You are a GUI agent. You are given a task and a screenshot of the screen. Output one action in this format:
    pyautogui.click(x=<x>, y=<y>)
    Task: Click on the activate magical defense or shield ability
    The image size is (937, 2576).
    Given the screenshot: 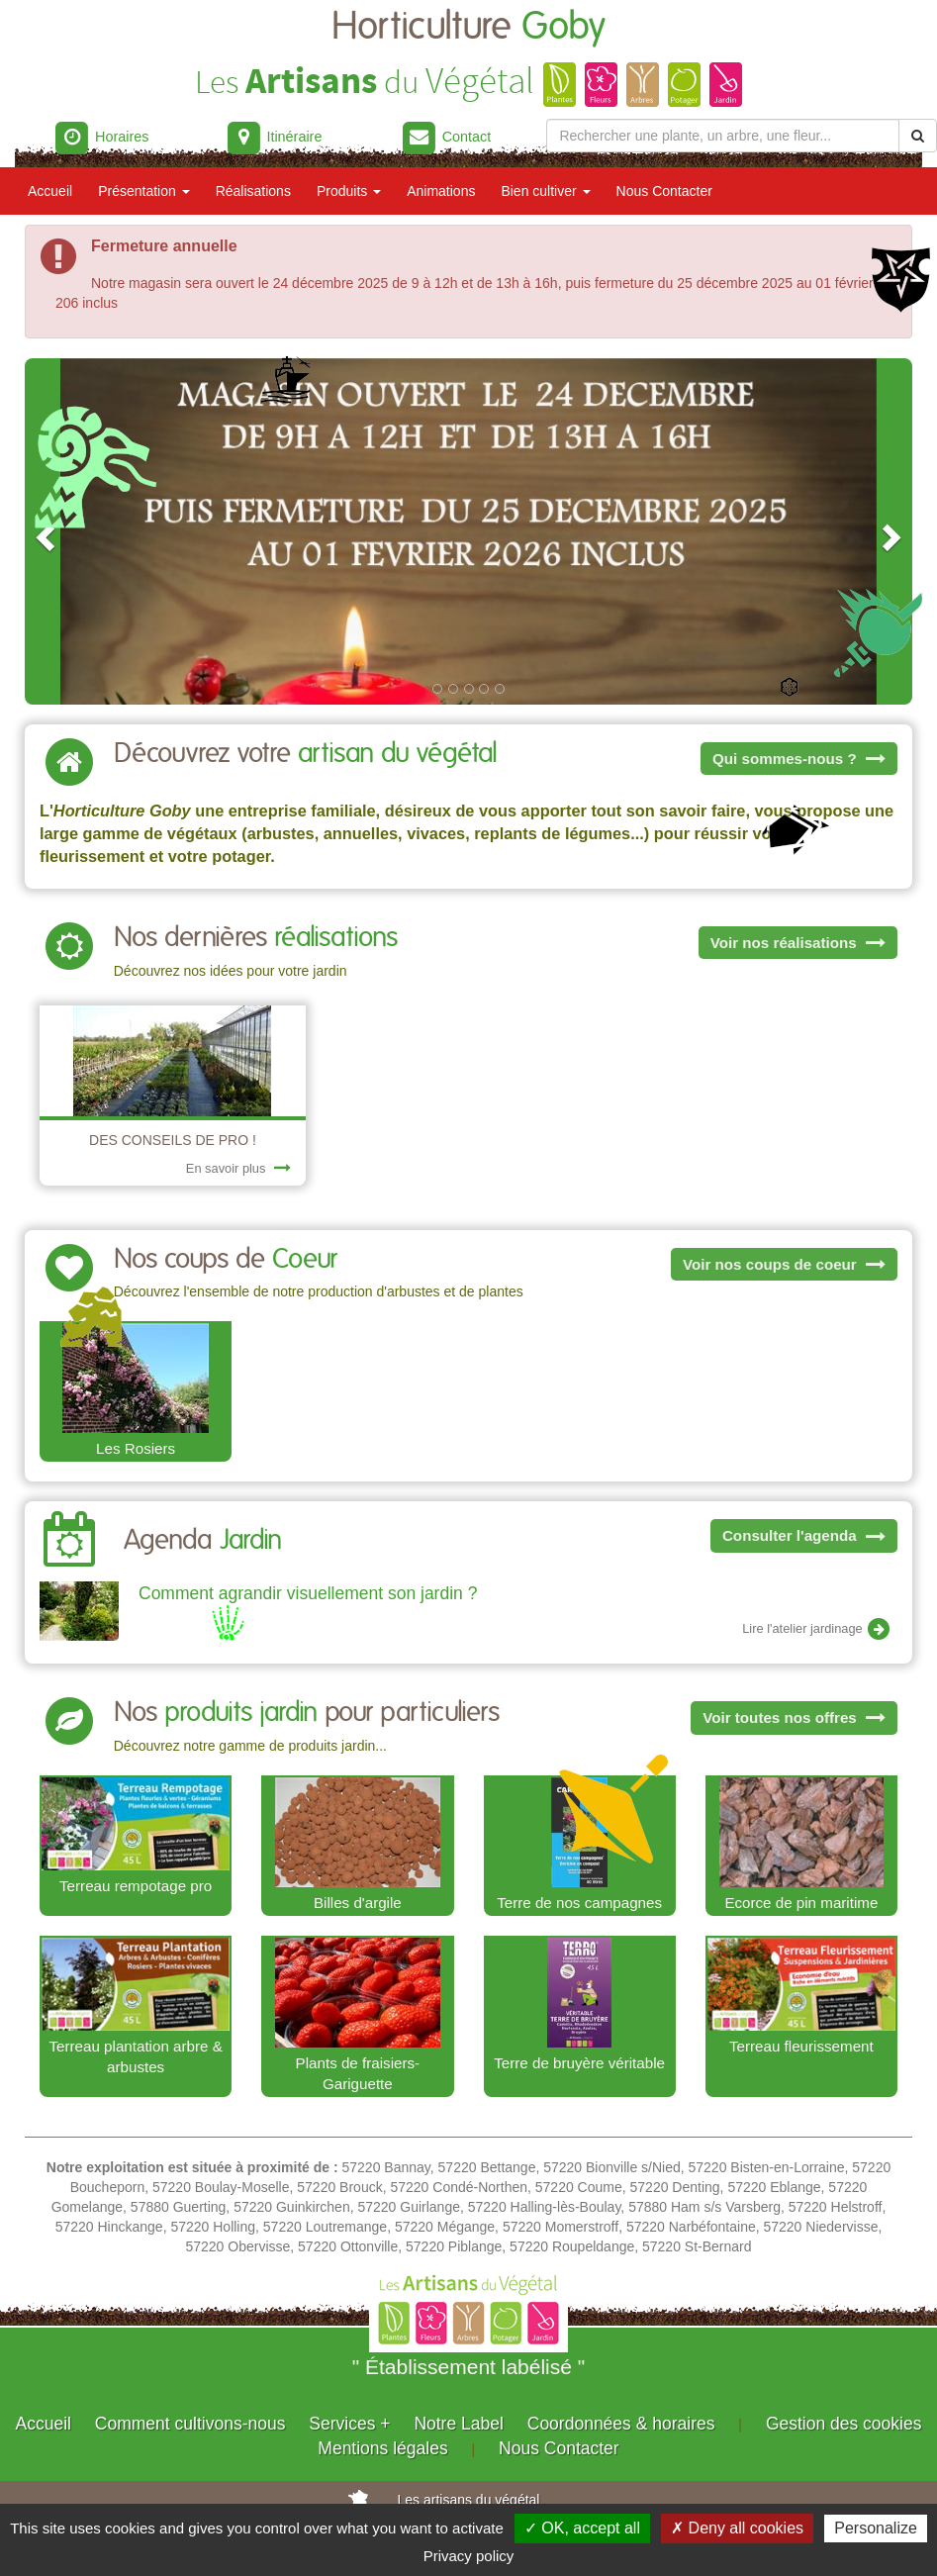 What is the action you would take?
    pyautogui.click(x=900, y=281)
    